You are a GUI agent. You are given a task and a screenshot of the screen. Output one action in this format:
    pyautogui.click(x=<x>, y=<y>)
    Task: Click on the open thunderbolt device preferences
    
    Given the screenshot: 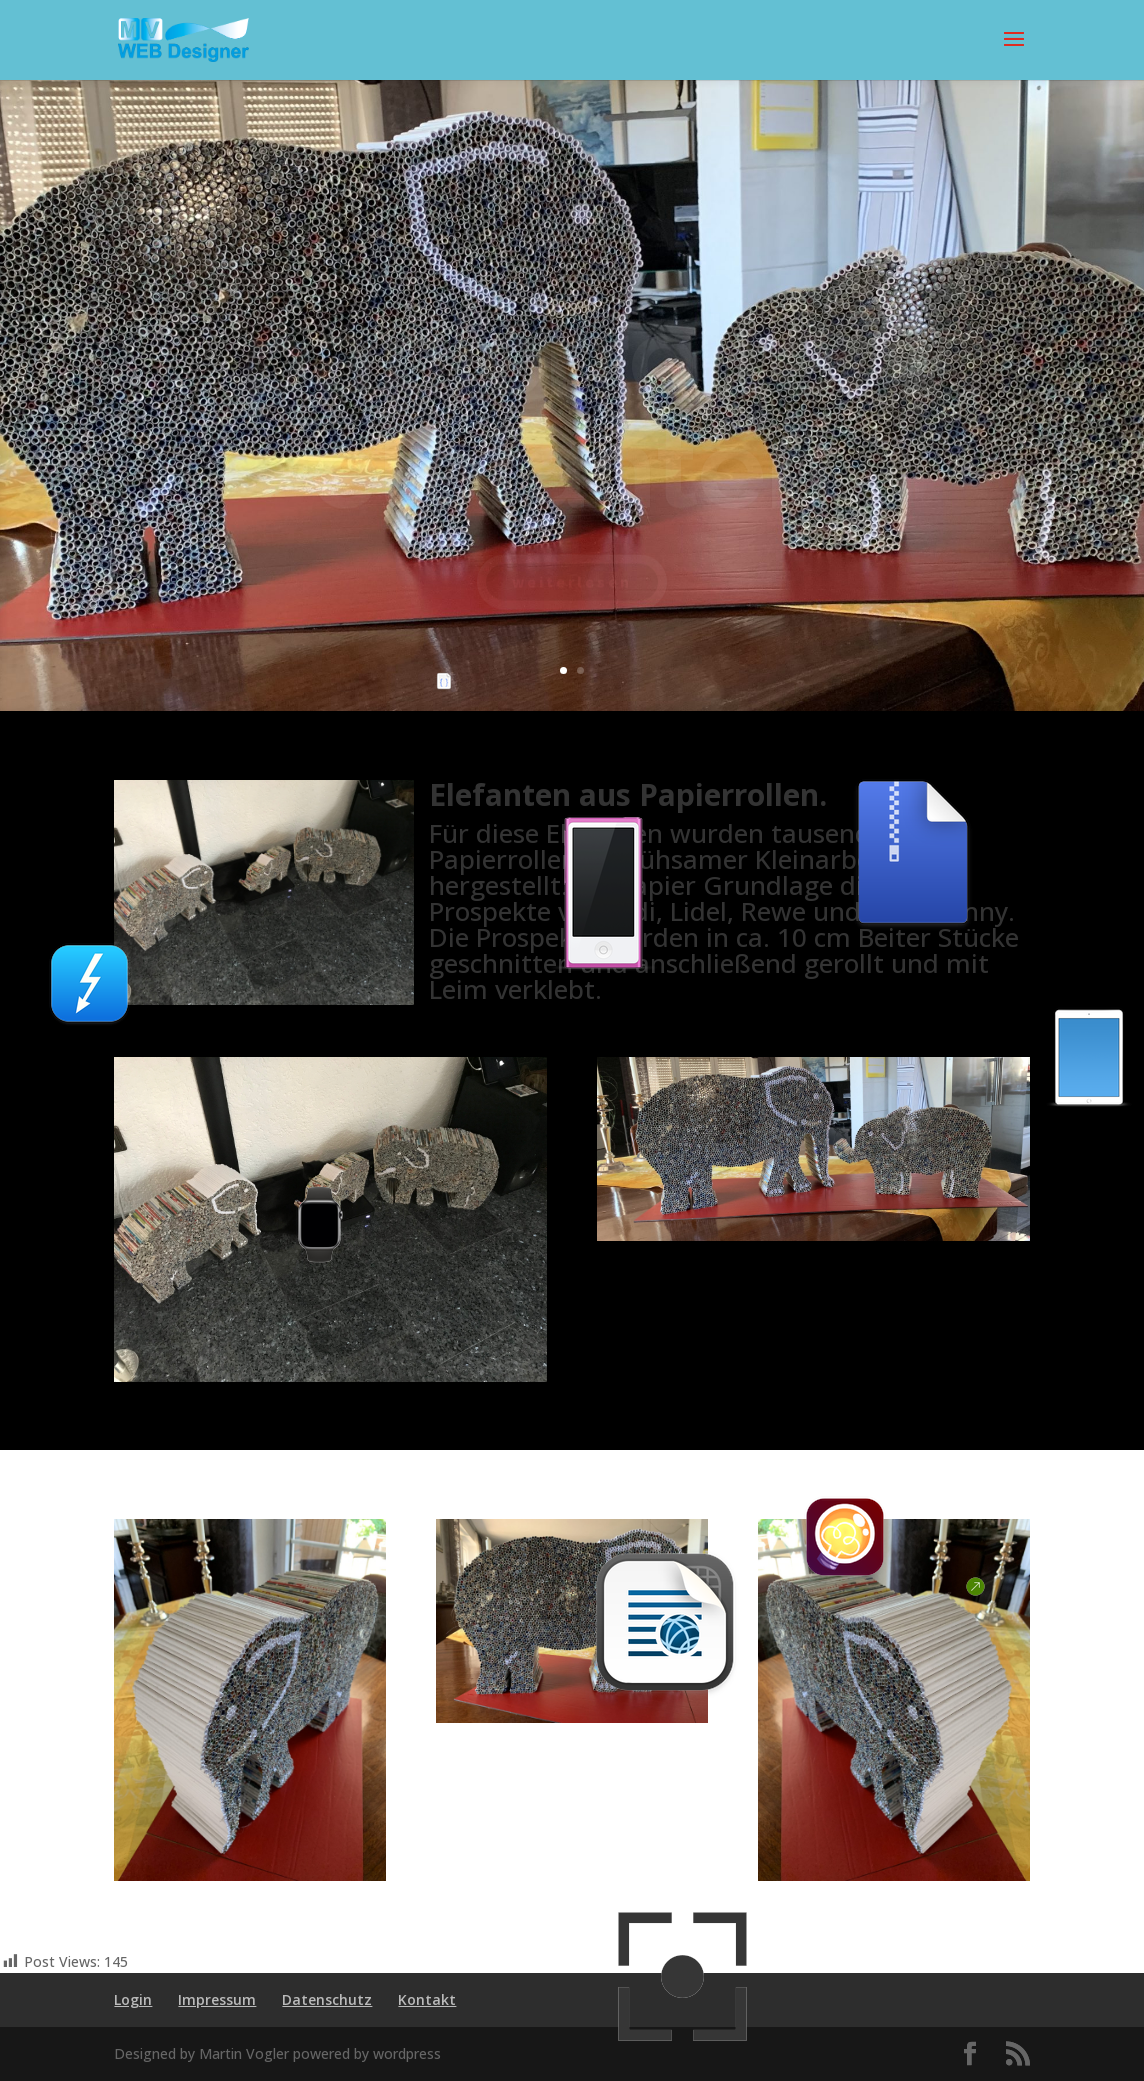 What is the action you would take?
    pyautogui.click(x=89, y=983)
    